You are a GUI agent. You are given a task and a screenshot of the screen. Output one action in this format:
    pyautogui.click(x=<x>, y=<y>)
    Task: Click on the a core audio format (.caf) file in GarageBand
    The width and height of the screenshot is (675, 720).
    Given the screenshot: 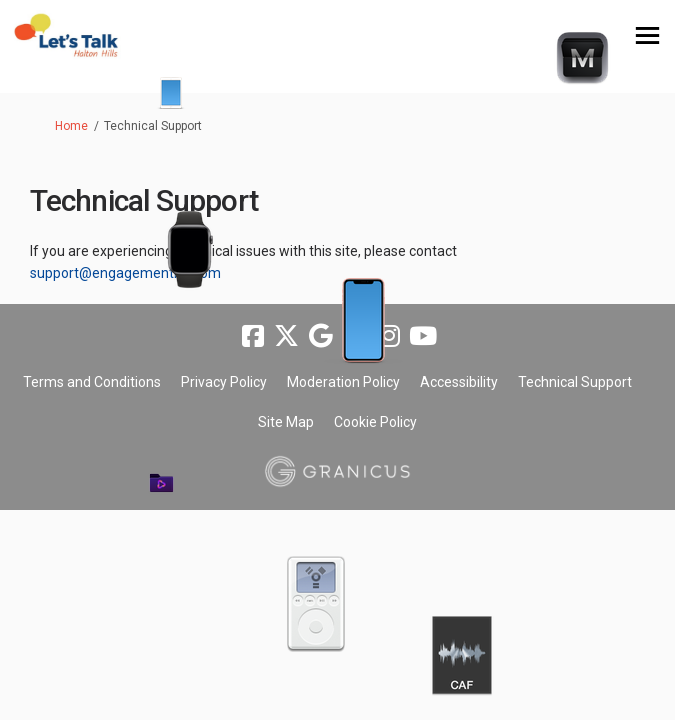 What is the action you would take?
    pyautogui.click(x=462, y=657)
    